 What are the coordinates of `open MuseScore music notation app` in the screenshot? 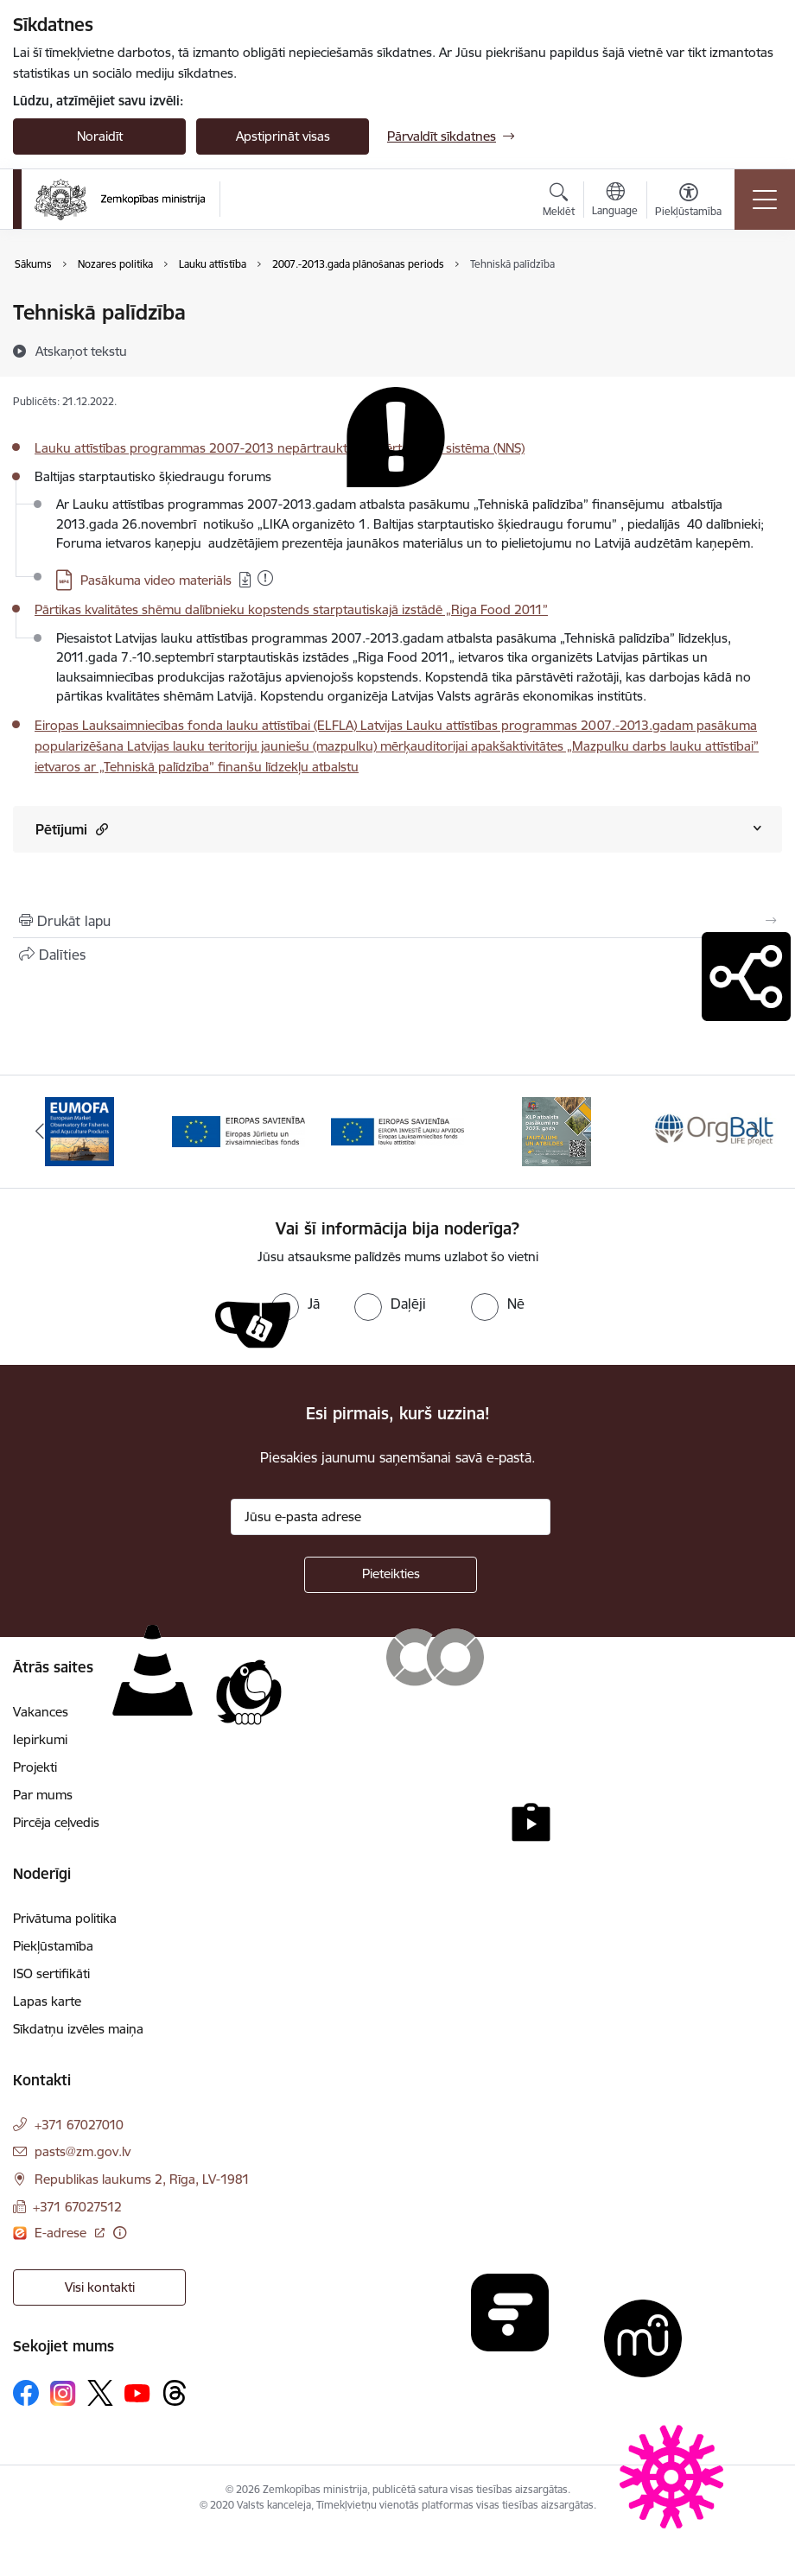 It's located at (643, 2338).